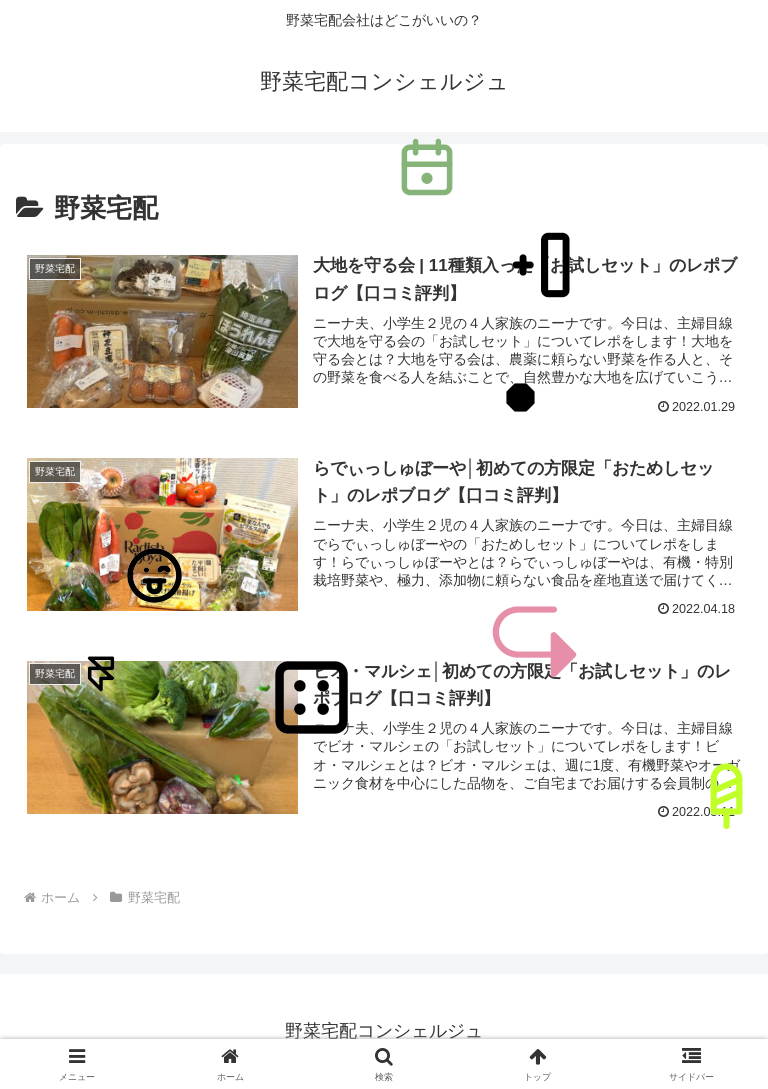  Describe the element at coordinates (726, 795) in the screenshot. I see `browse desserts or frozen treats` at that location.